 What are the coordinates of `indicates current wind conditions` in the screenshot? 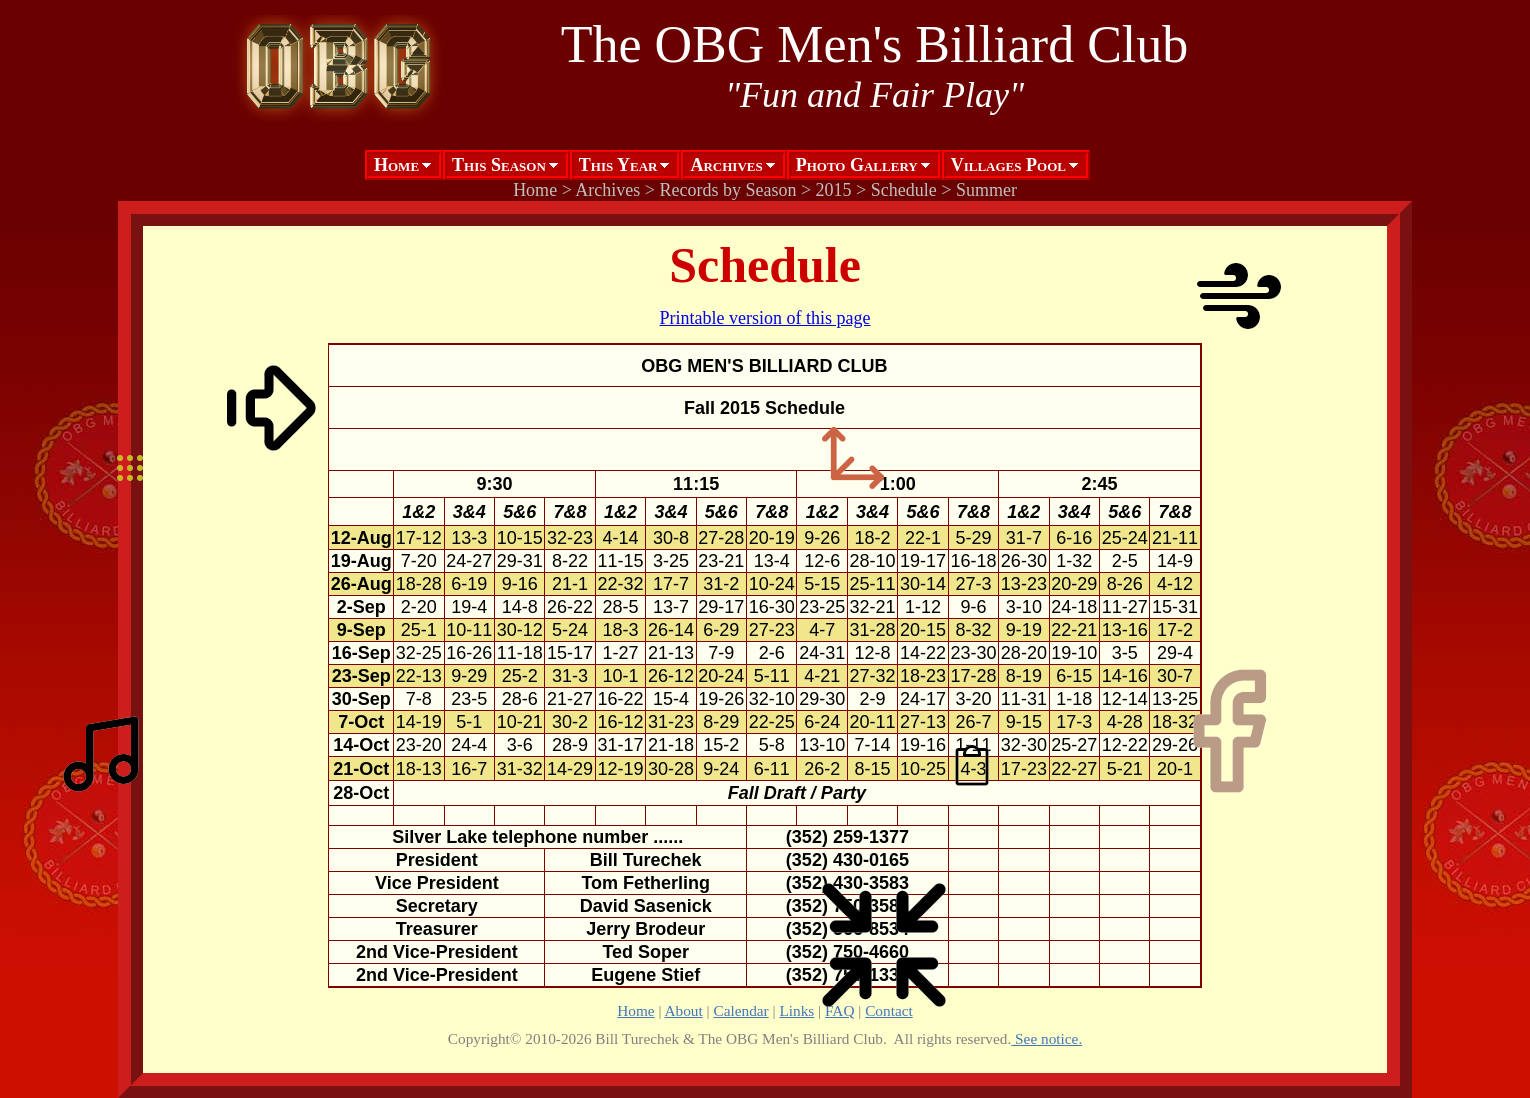 It's located at (1239, 296).